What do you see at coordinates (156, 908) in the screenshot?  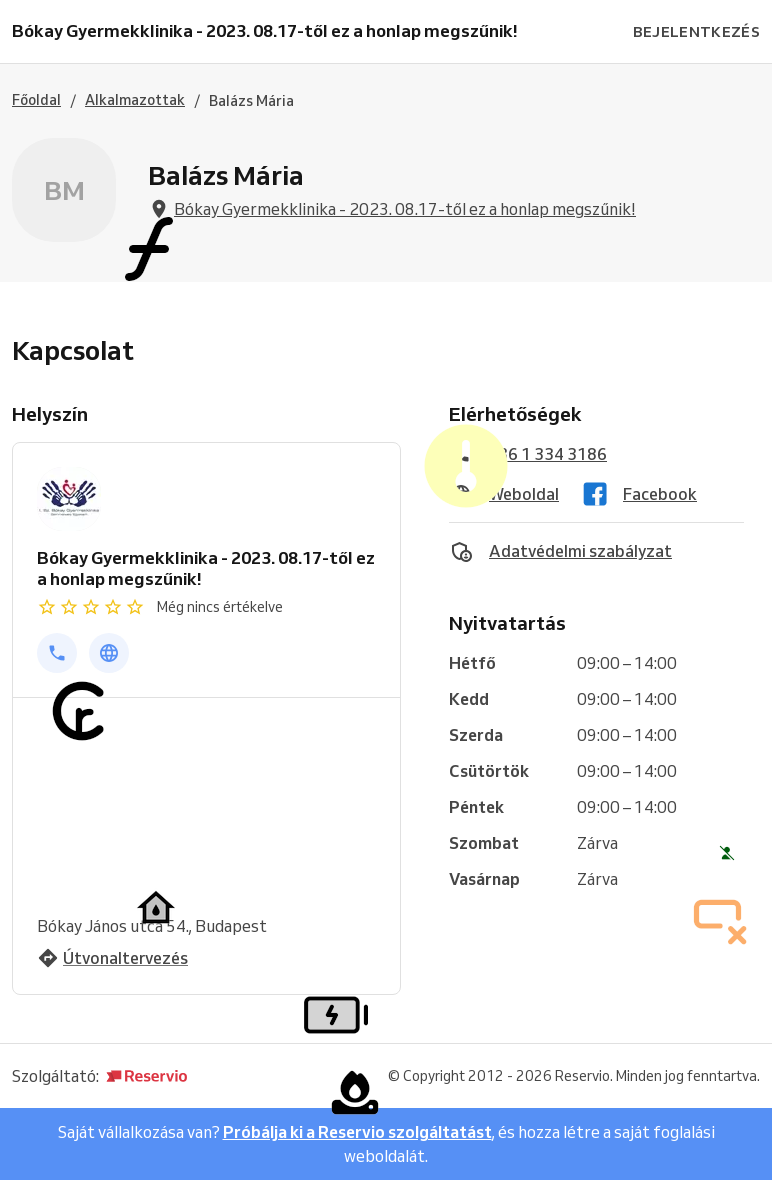 I see `report water damage to a property` at bounding box center [156, 908].